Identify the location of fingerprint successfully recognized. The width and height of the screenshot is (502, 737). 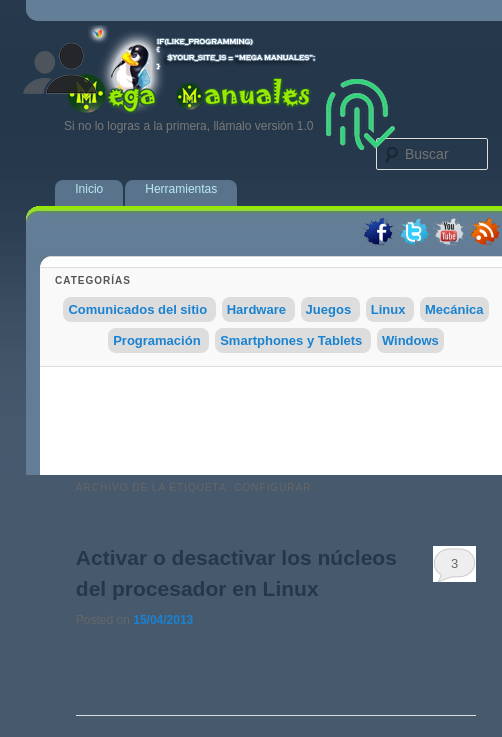
(360, 114).